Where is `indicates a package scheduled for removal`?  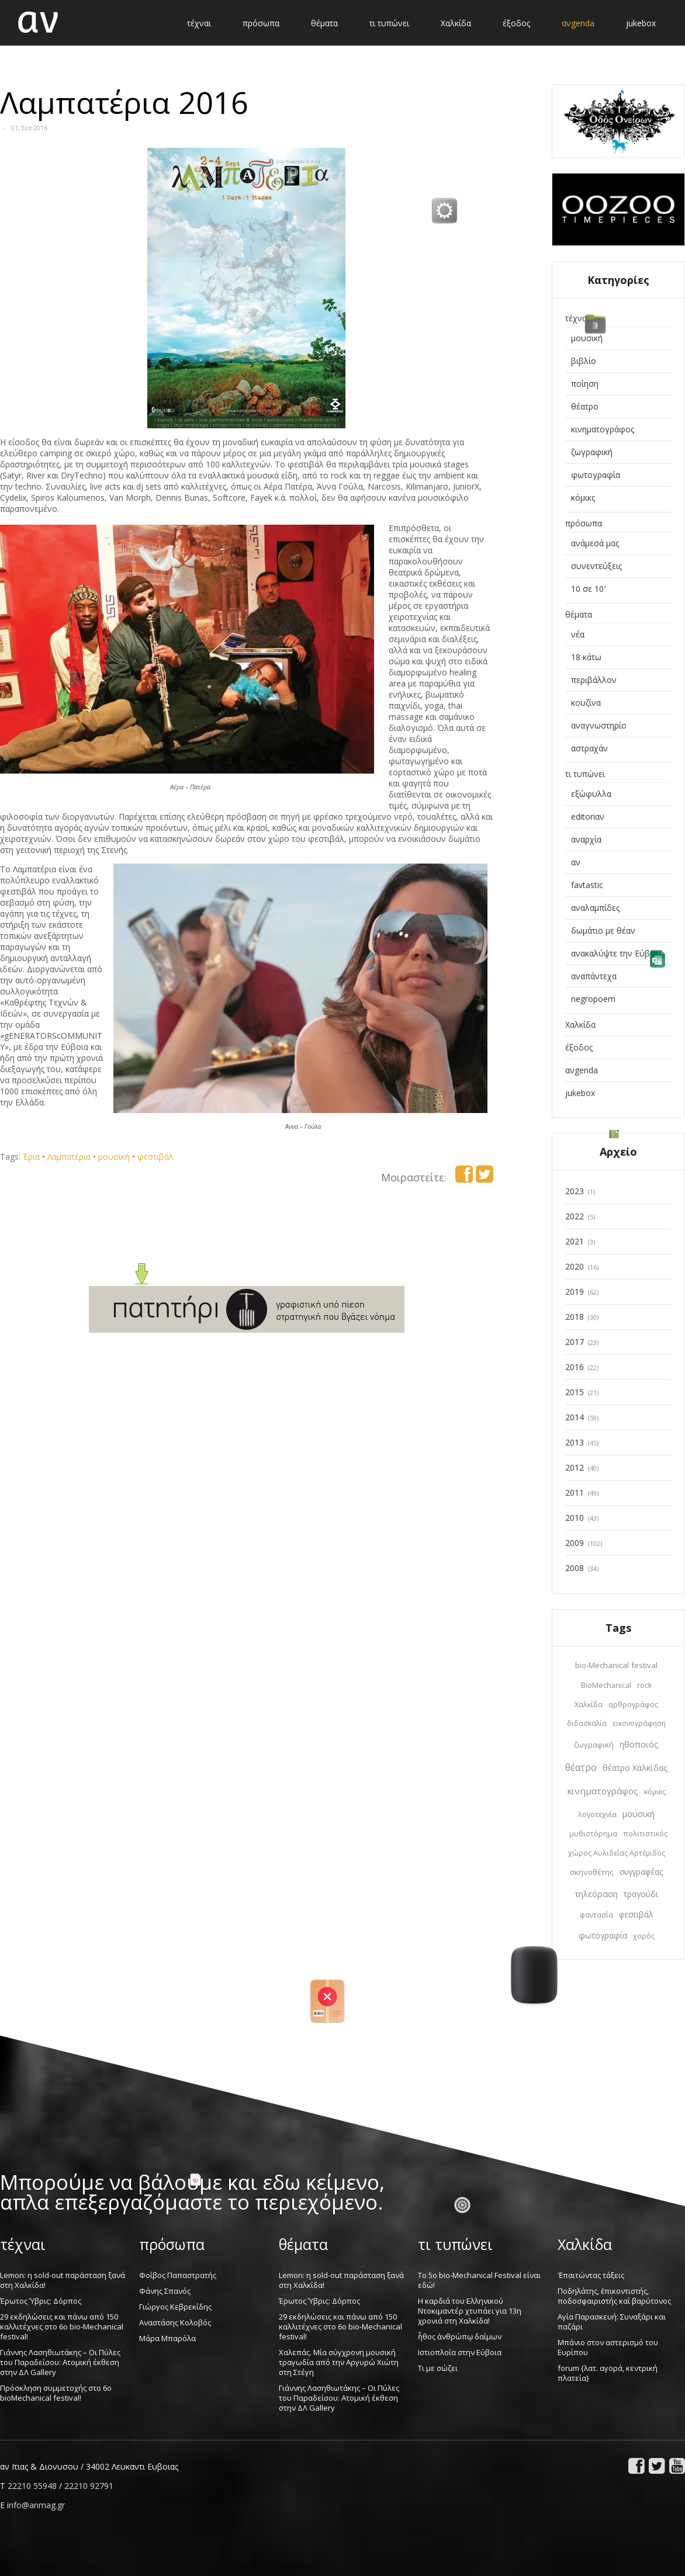 indicates a package scheduled for removal is located at coordinates (327, 2001).